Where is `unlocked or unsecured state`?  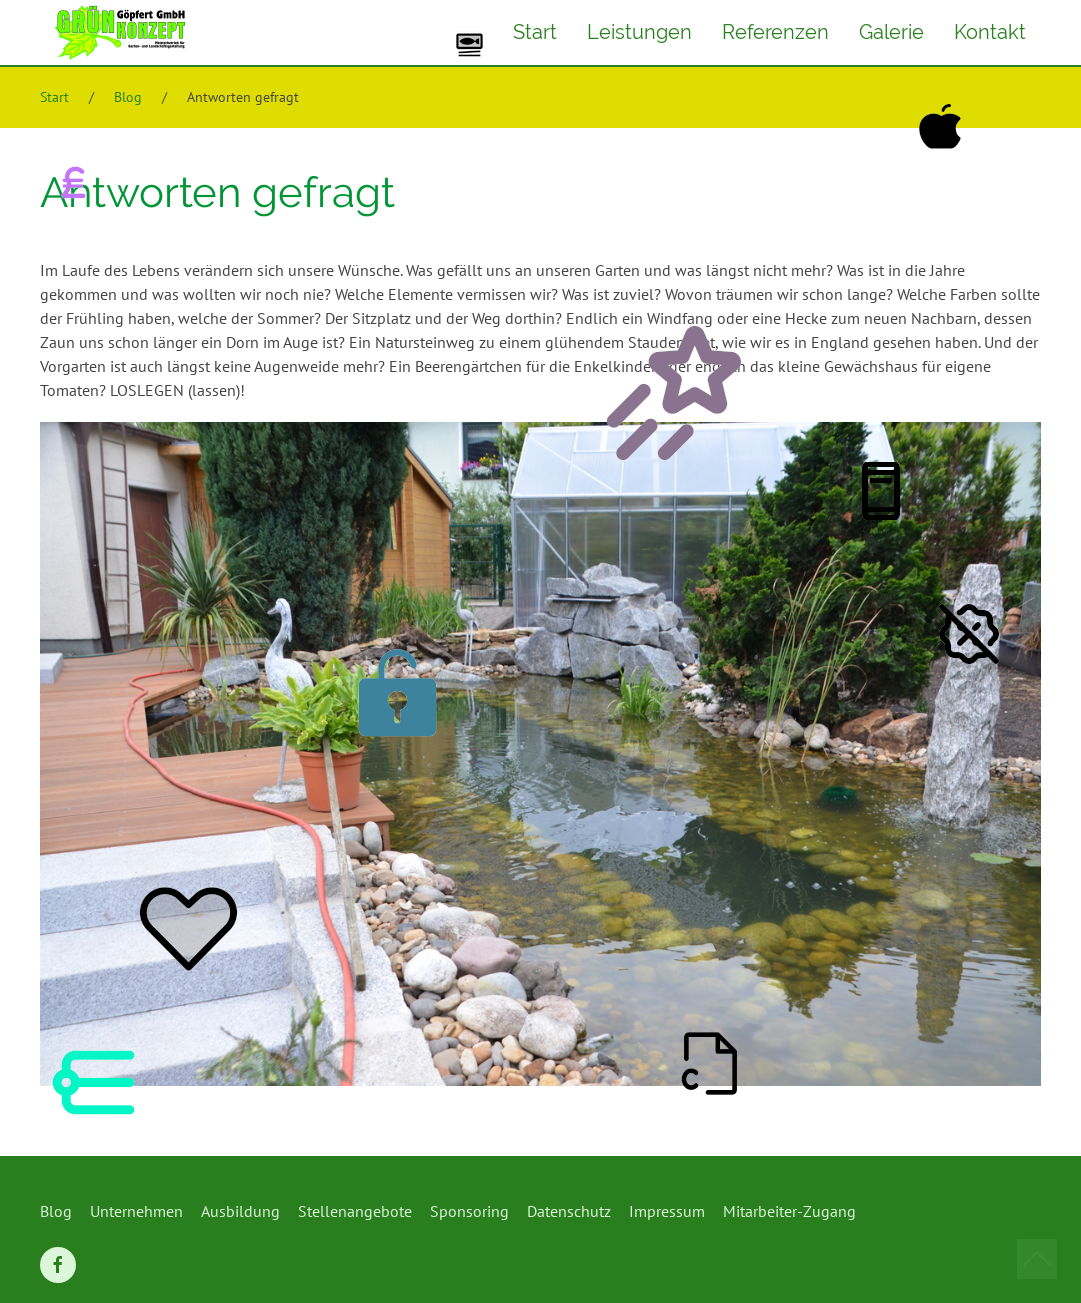
unlocked or unsecured state is located at coordinates (397, 697).